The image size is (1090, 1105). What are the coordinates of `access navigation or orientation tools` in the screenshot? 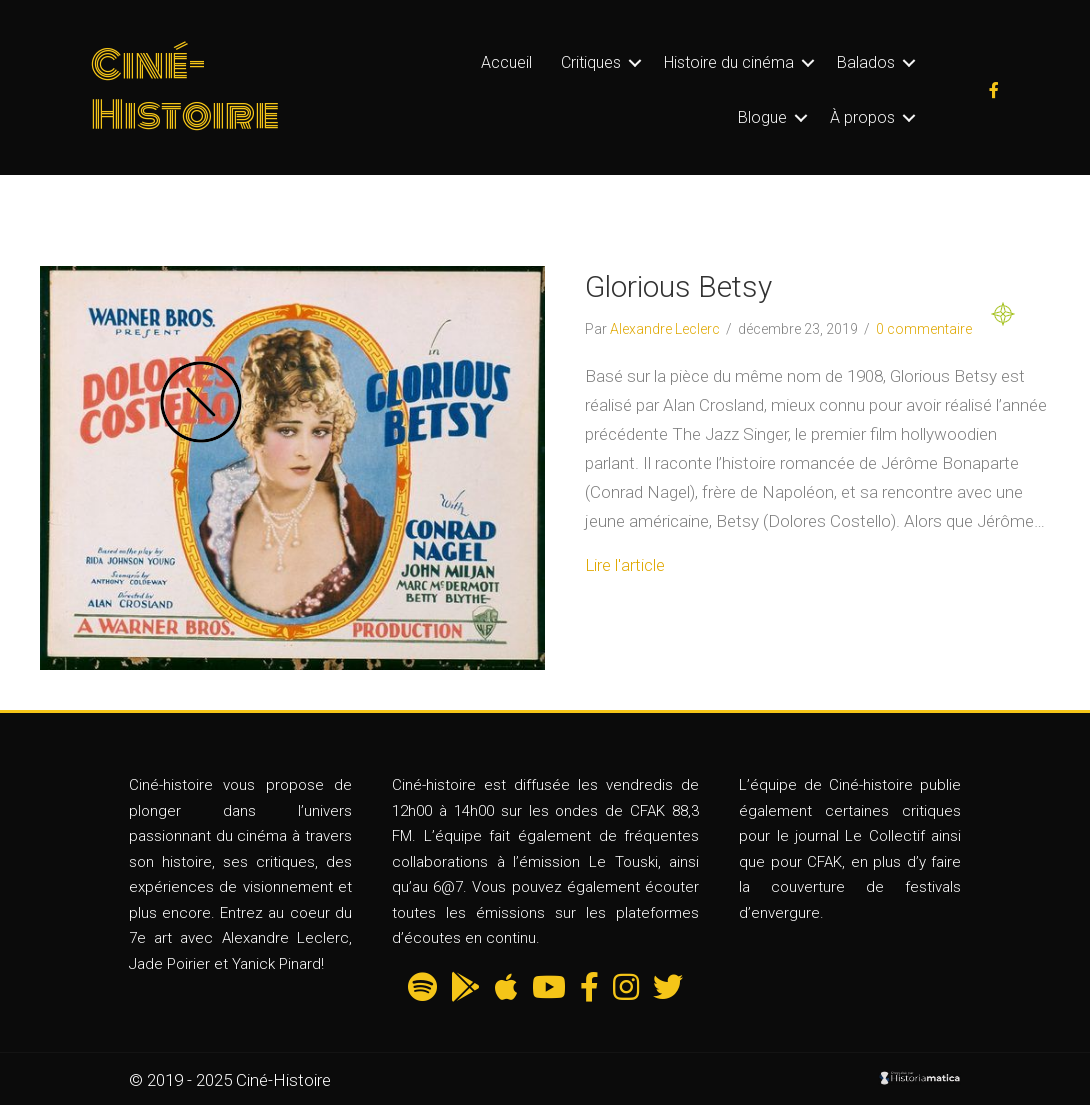 It's located at (1003, 314).